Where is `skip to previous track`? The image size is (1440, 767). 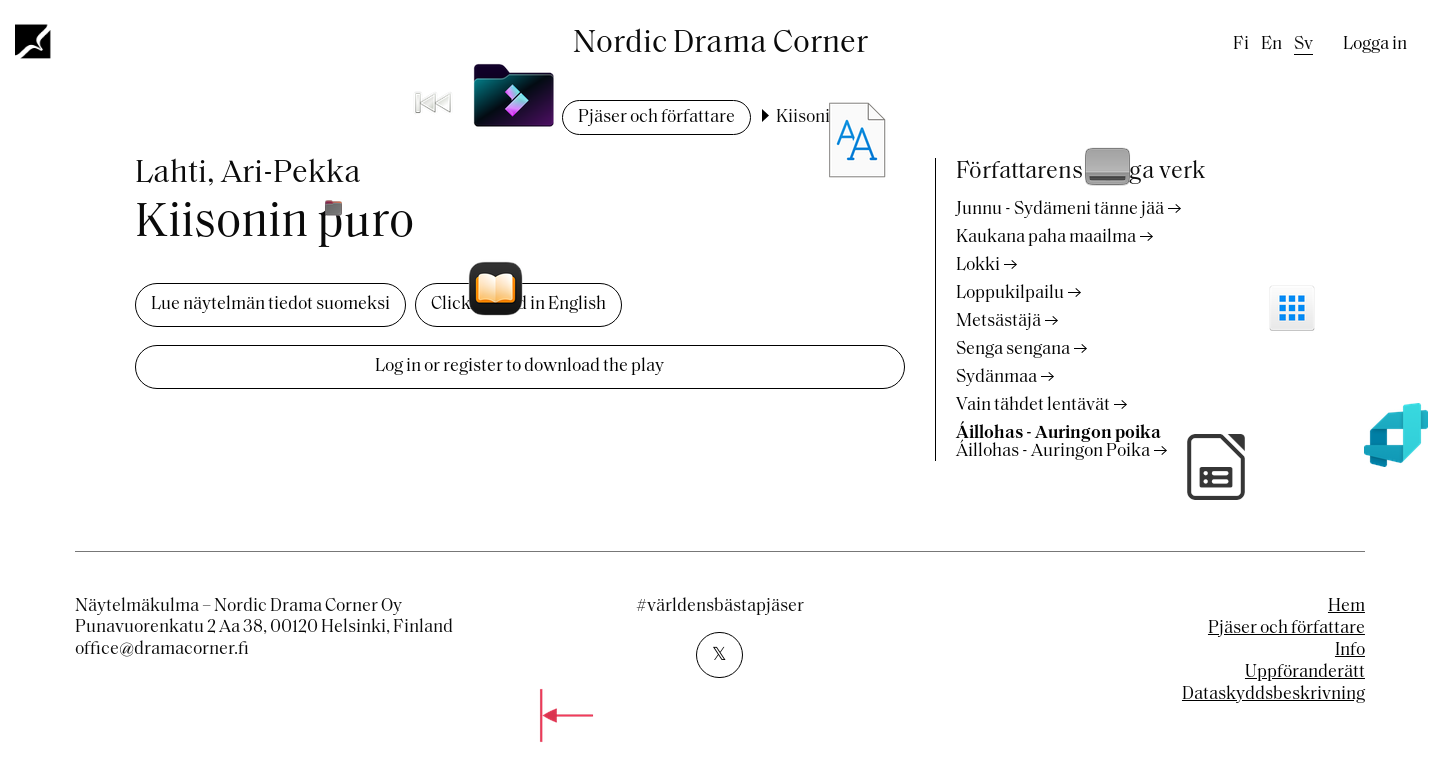
skip to previous track is located at coordinates (433, 103).